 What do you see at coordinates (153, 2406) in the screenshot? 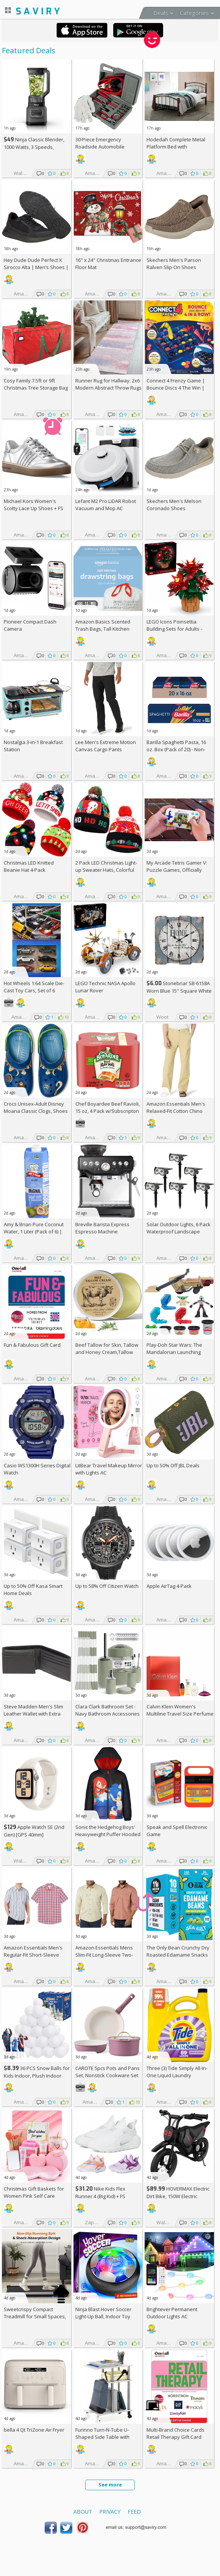
I see `access whiteboard or presentation mode` at bounding box center [153, 2406].